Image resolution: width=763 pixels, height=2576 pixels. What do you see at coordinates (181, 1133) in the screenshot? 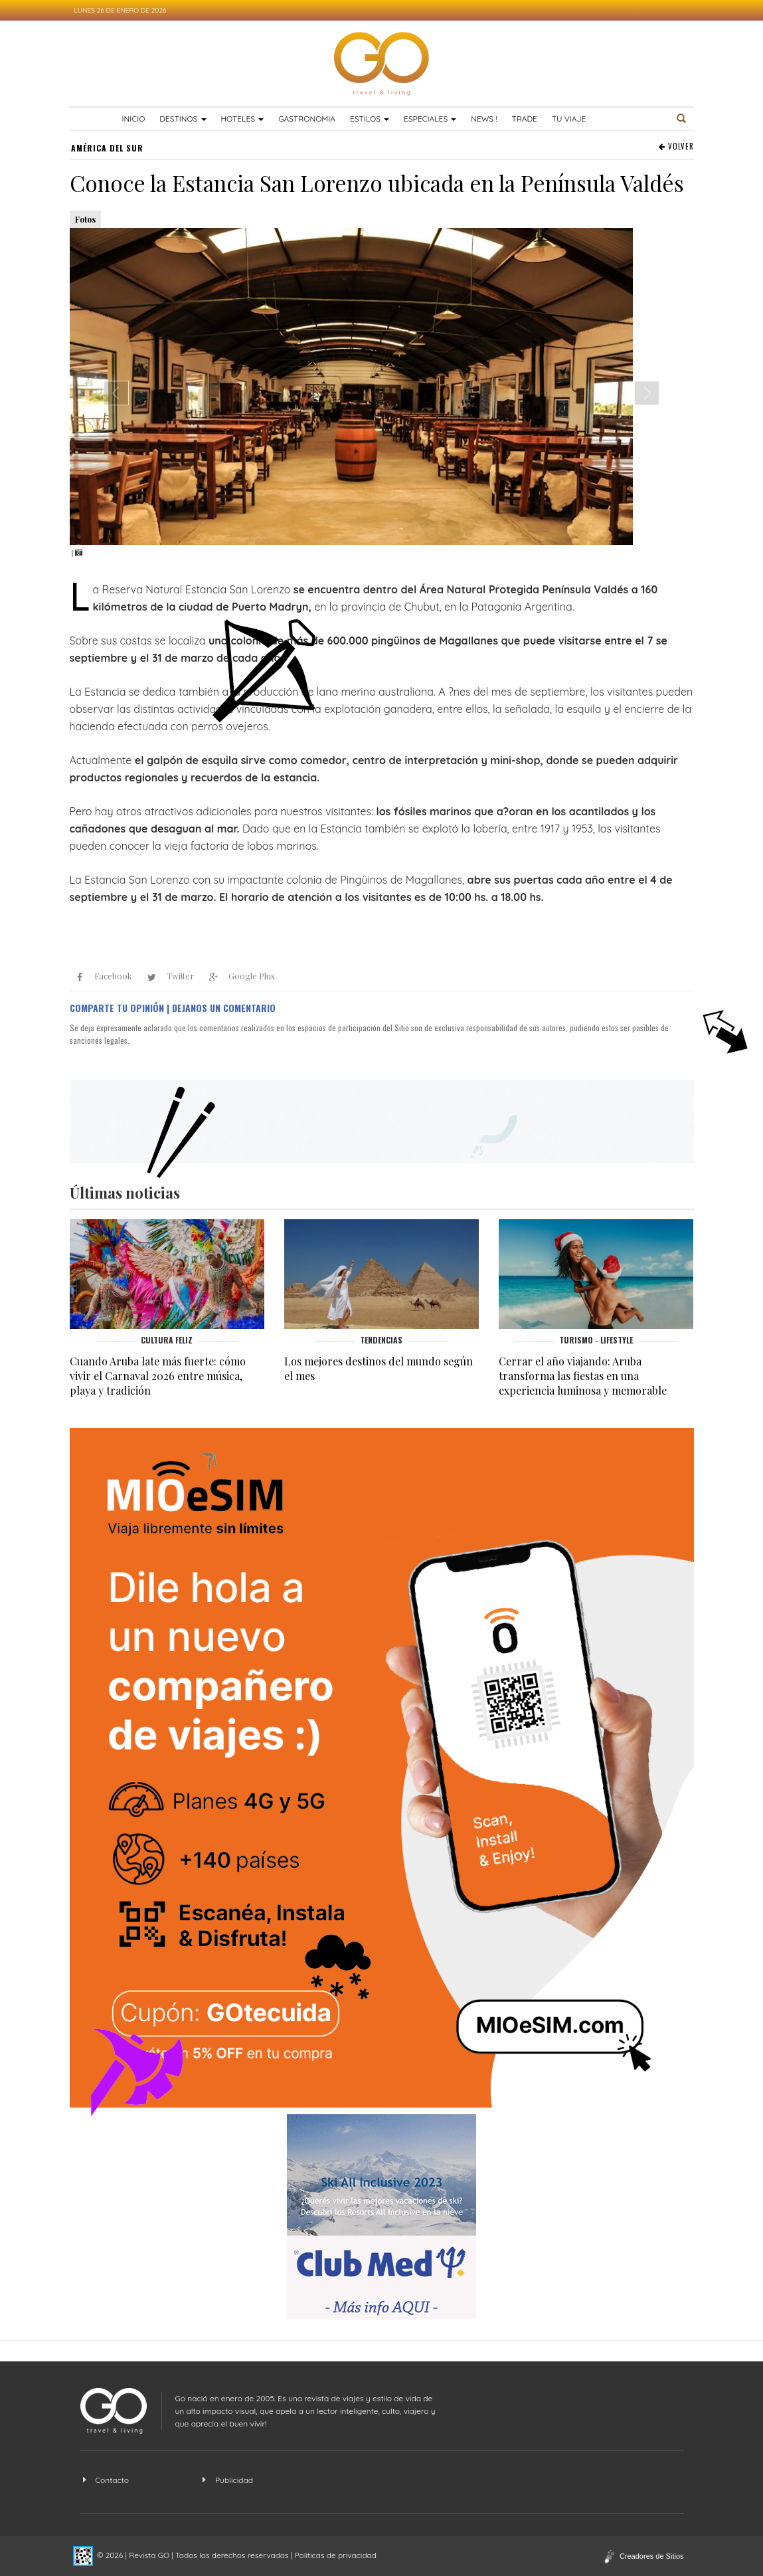
I see `browse asian cuisine or restaurants` at bounding box center [181, 1133].